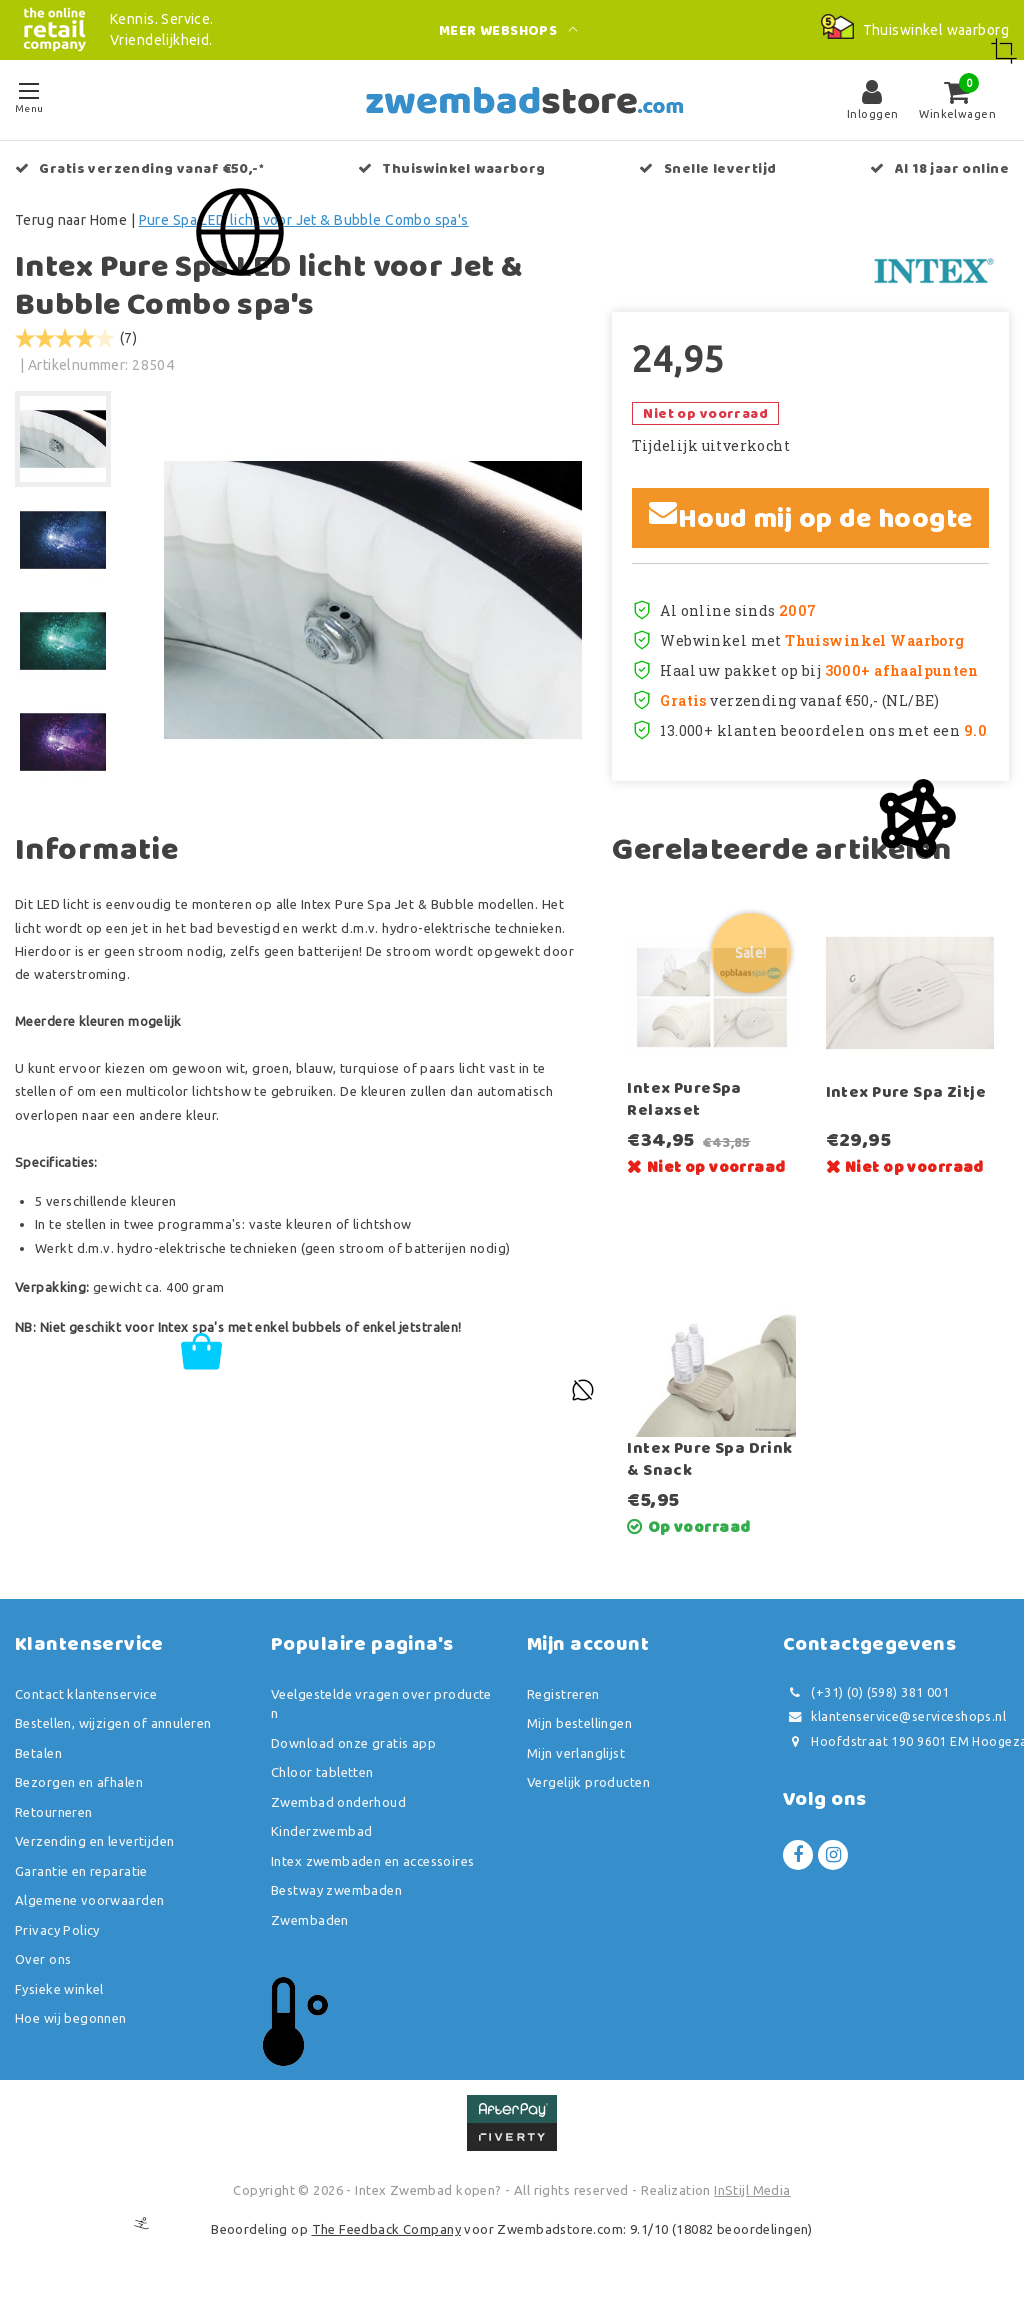 The image size is (1024, 2305). I want to click on crop an image or photo, so click(1004, 51).